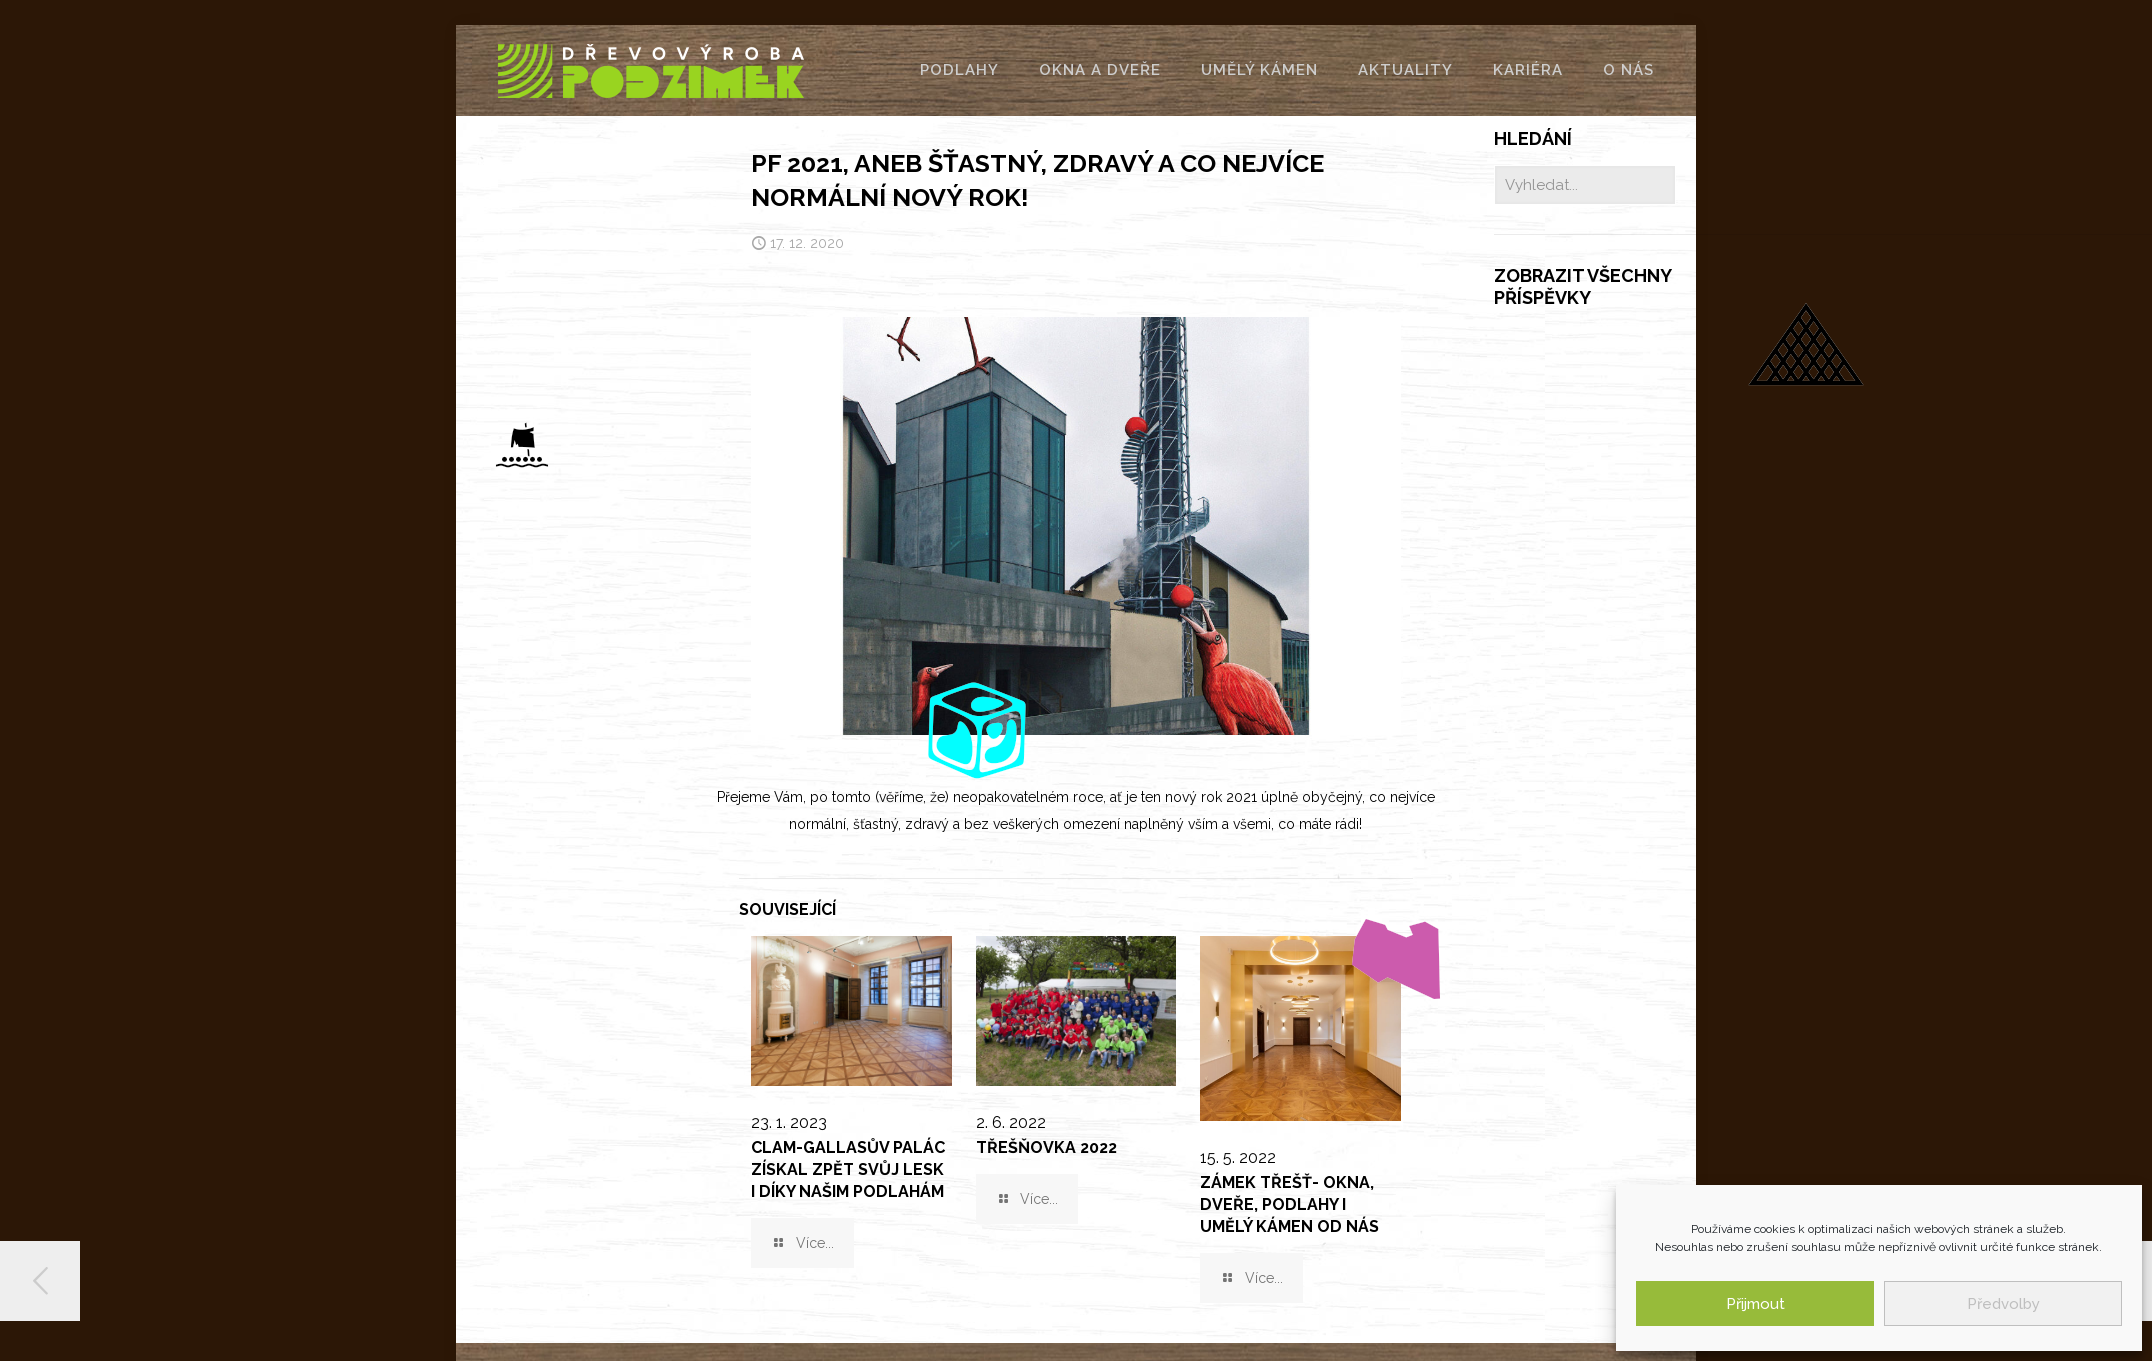 Image resolution: width=2152 pixels, height=1361 pixels. I want to click on view information about the Louvre museum, so click(1806, 347).